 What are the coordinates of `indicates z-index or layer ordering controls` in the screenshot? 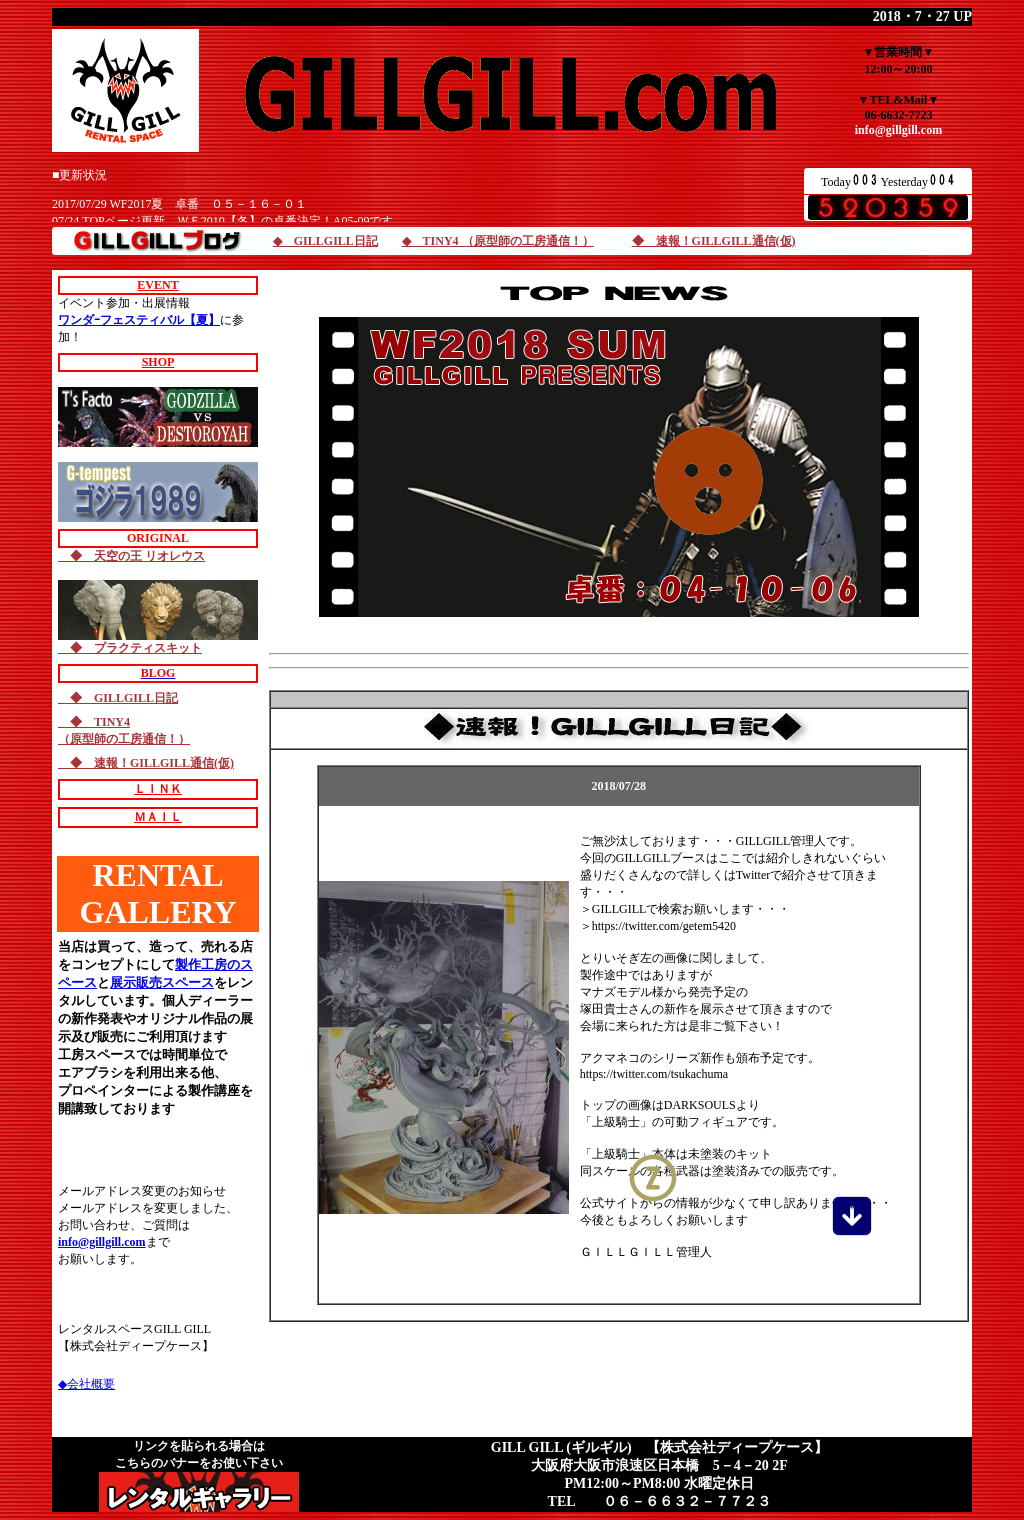 It's located at (653, 1178).